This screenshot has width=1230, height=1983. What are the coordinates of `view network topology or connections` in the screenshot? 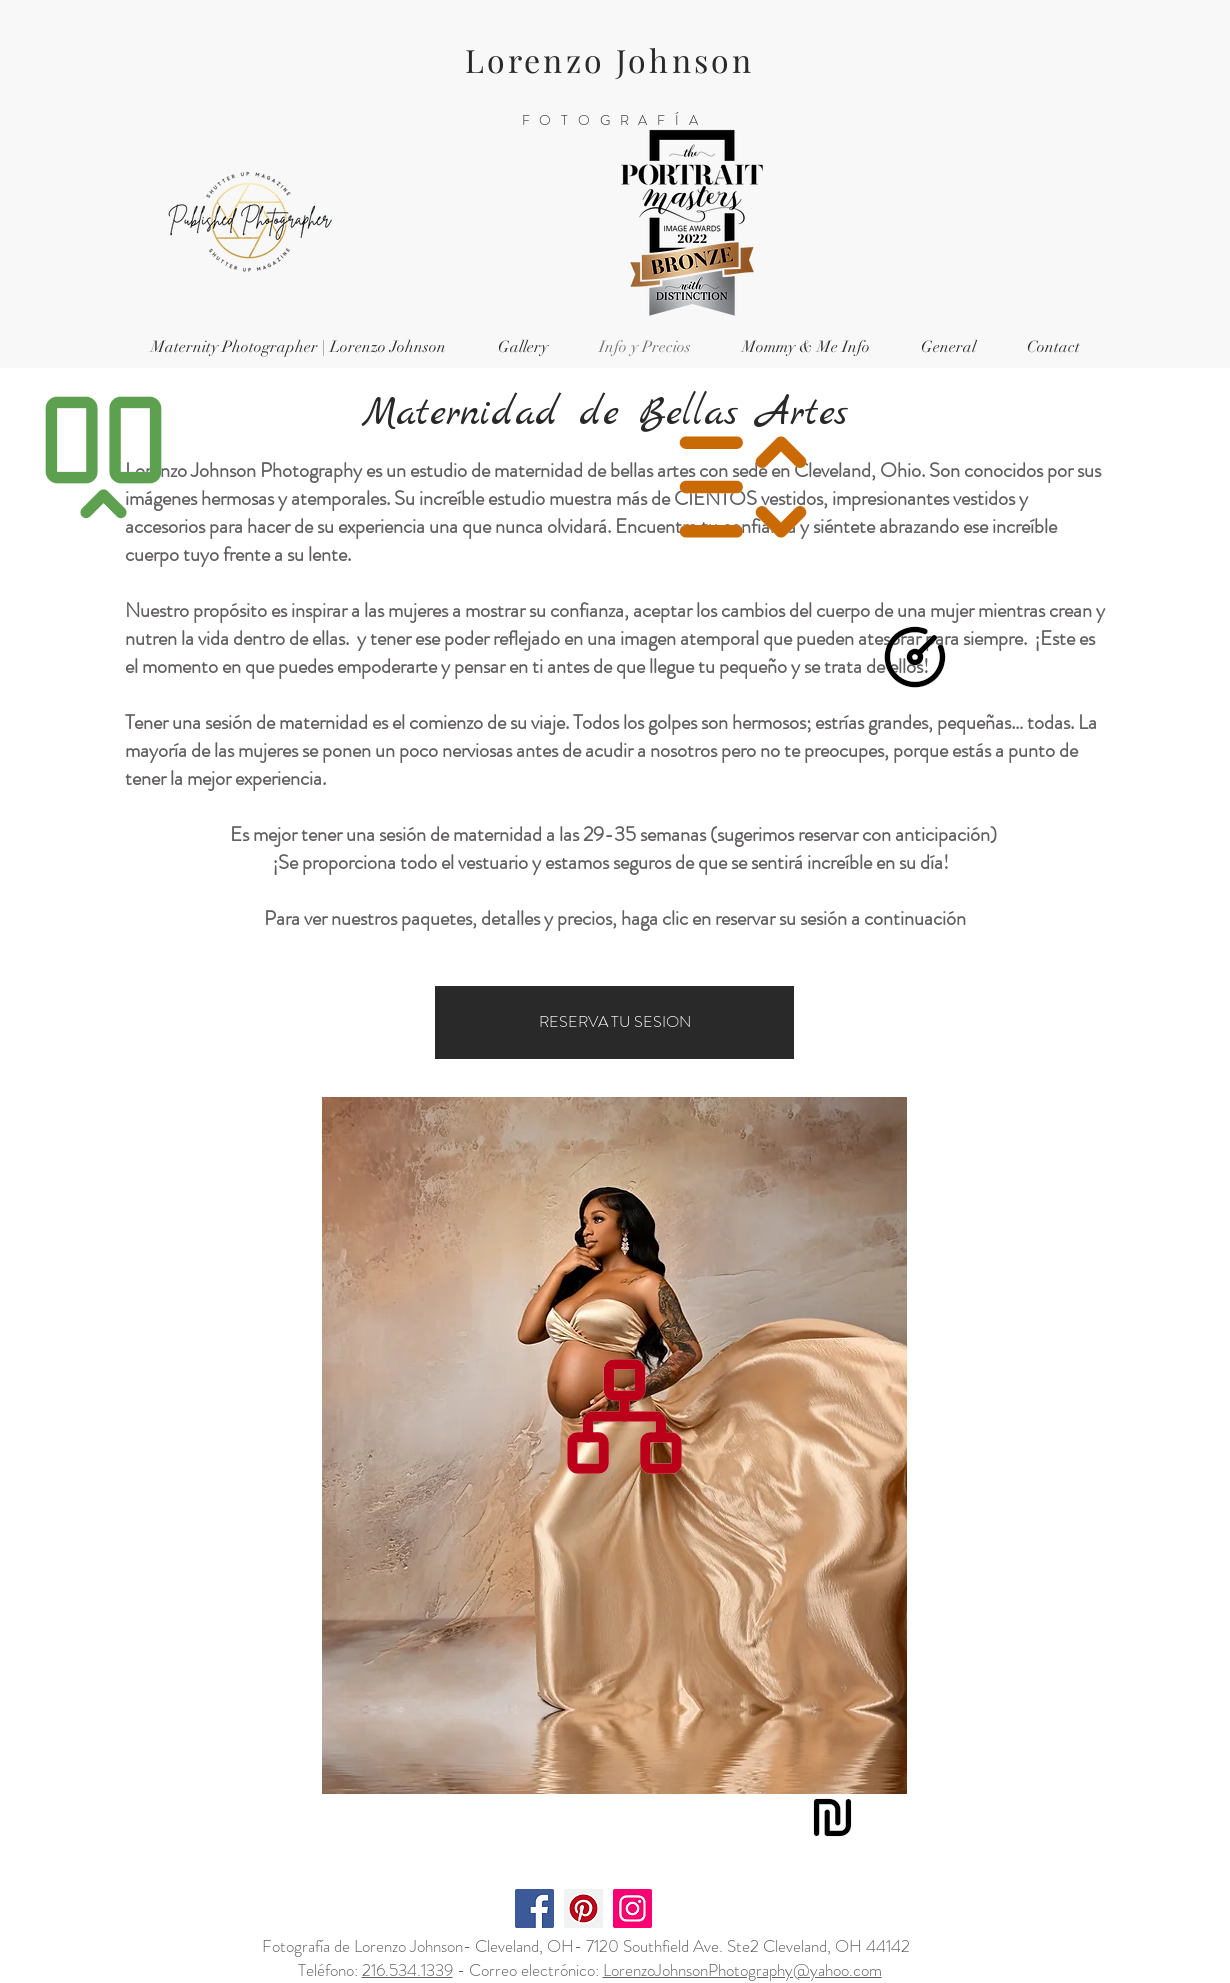 It's located at (624, 1416).